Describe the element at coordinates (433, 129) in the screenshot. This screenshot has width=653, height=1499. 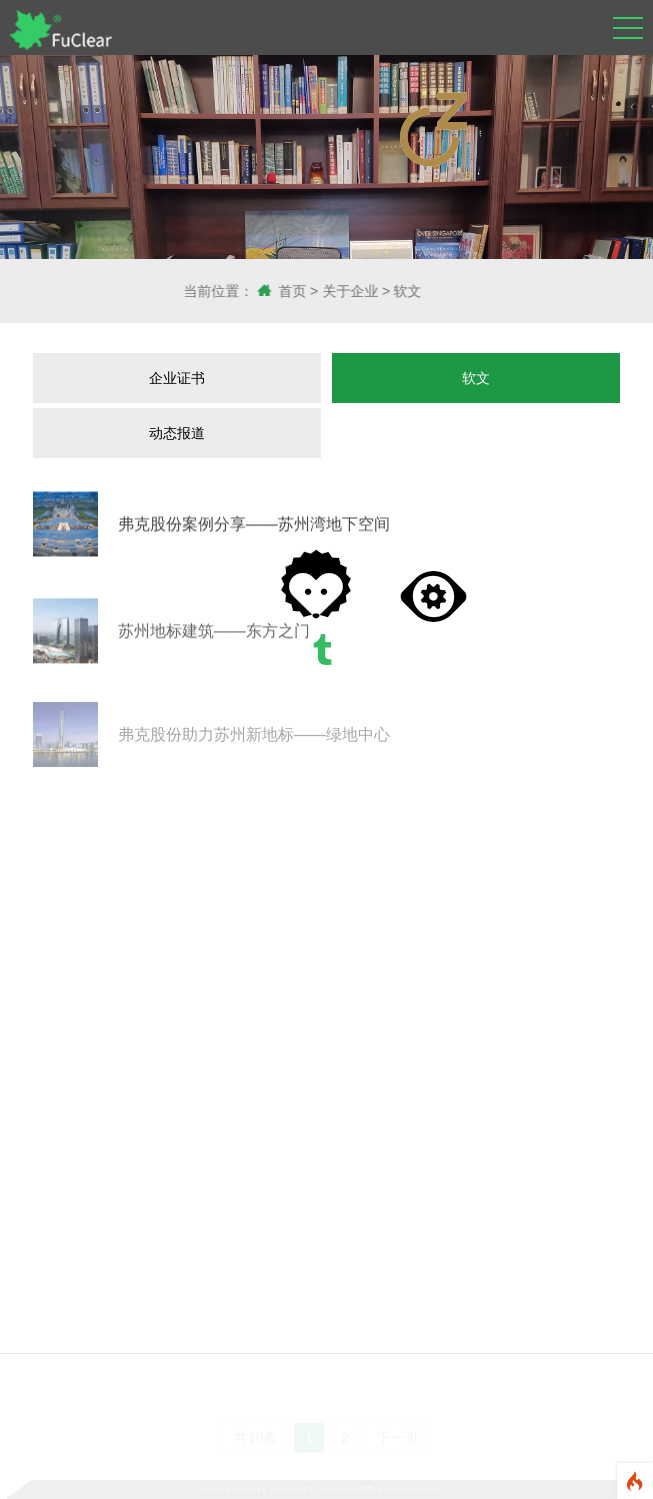
I see `set a rest or sleep timer` at that location.